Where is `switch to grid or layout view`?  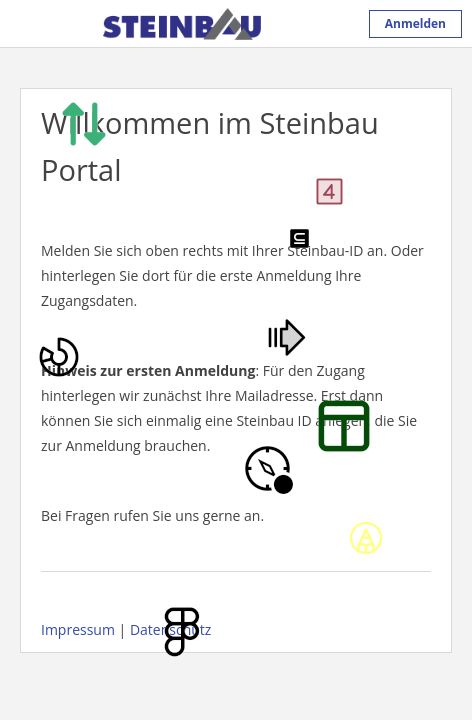 switch to grid or layout view is located at coordinates (344, 426).